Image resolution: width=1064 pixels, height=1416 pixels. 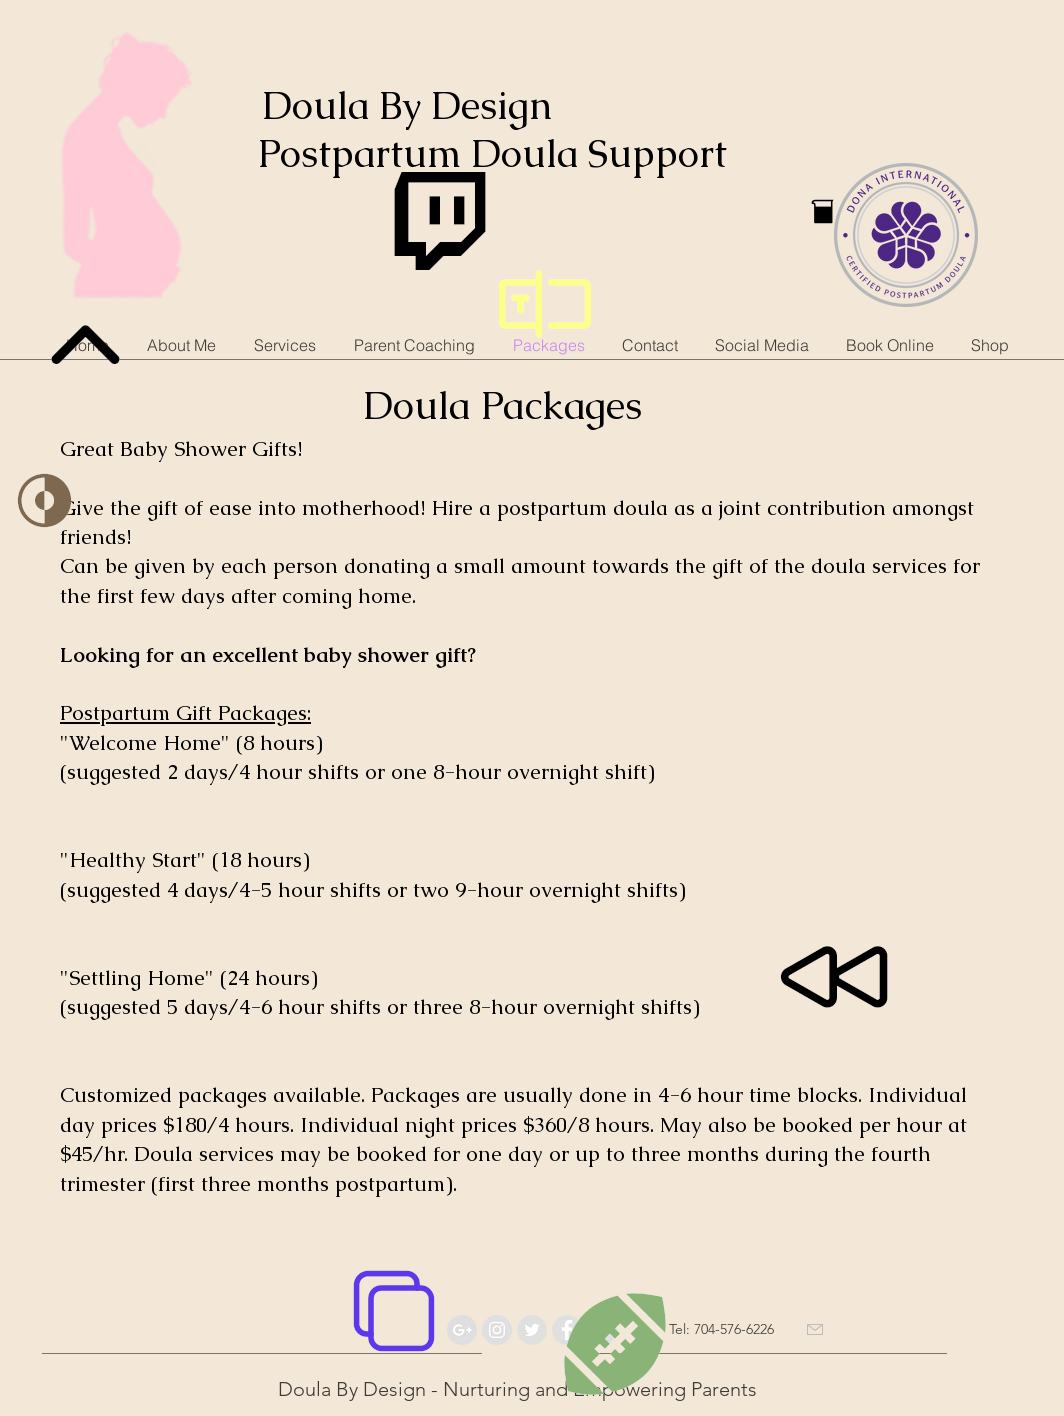 I want to click on enter or edit text in a form field, so click(x=545, y=304).